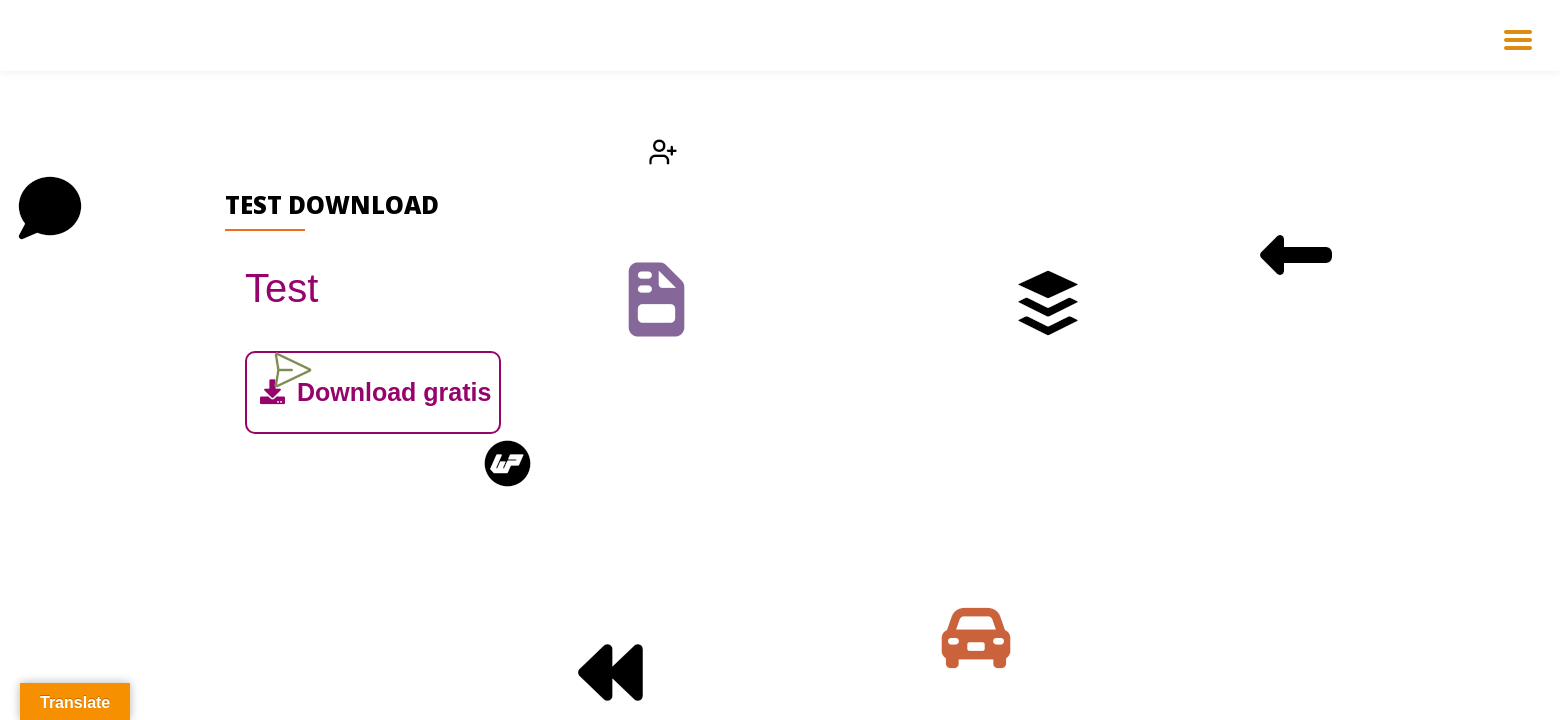  I want to click on view invoice or billing document, so click(656, 299).